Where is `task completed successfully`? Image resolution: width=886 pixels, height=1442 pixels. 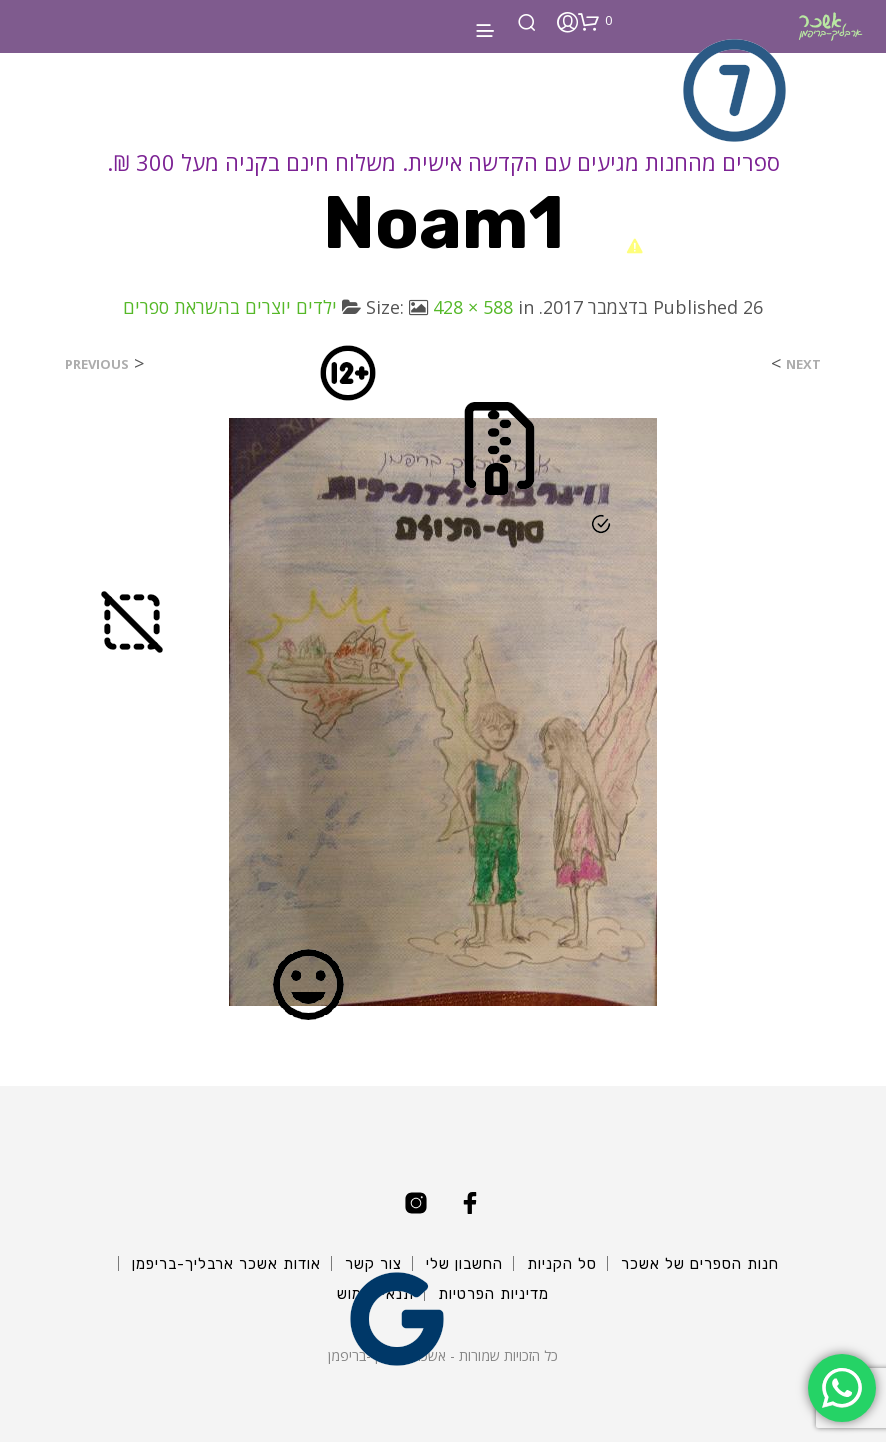 task completed successfully is located at coordinates (601, 524).